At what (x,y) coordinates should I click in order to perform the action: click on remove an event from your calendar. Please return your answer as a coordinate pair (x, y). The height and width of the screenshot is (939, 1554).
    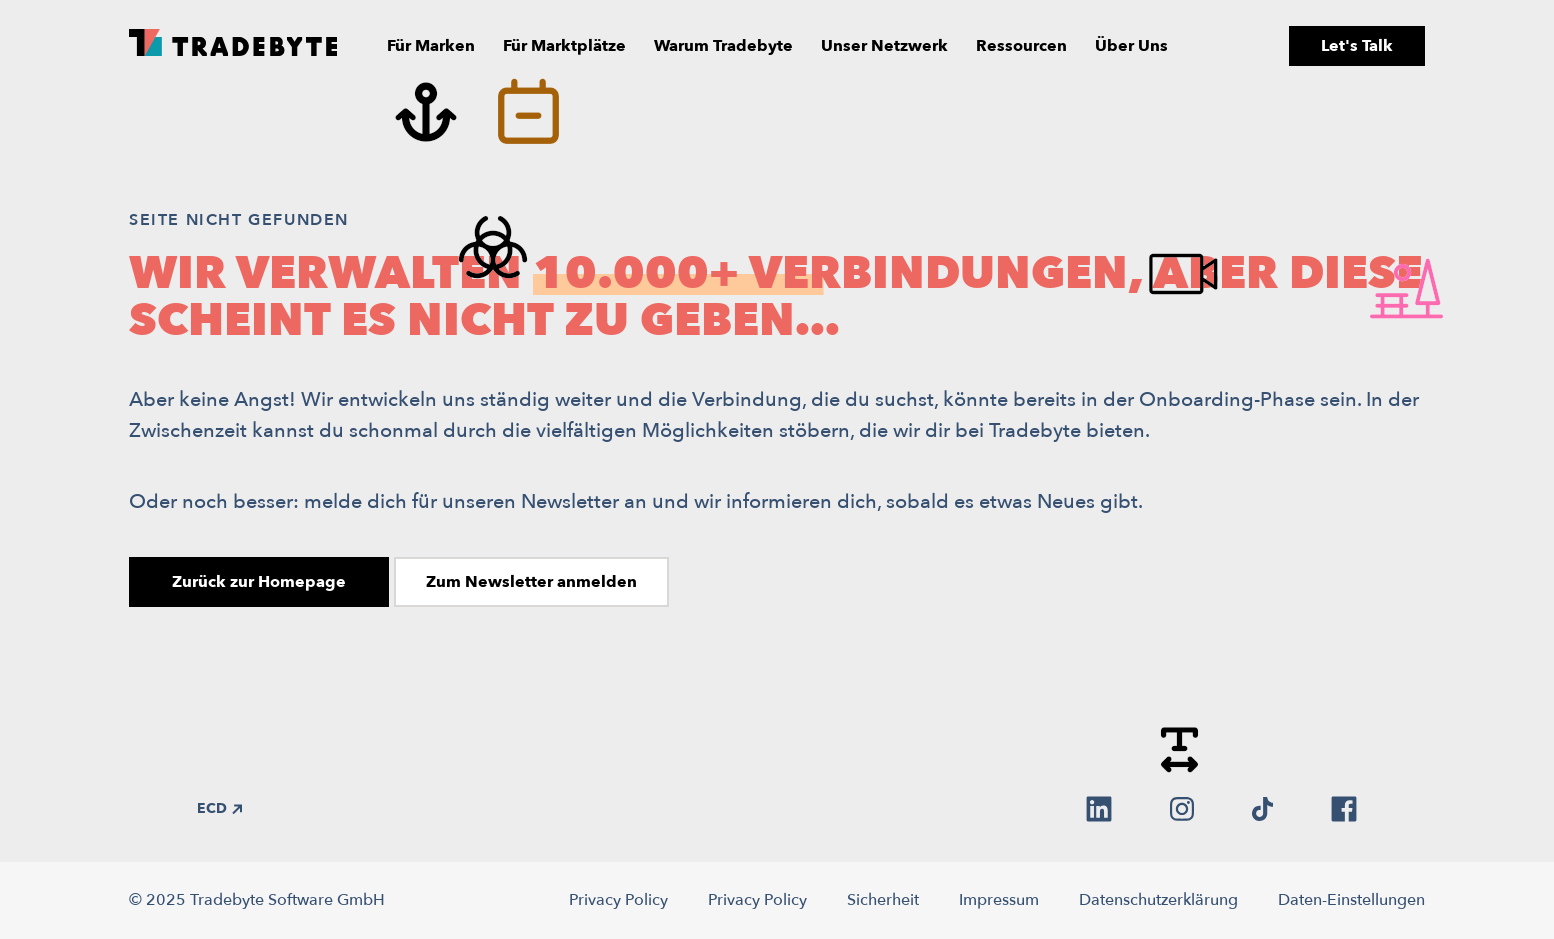
    Looking at the image, I should click on (528, 113).